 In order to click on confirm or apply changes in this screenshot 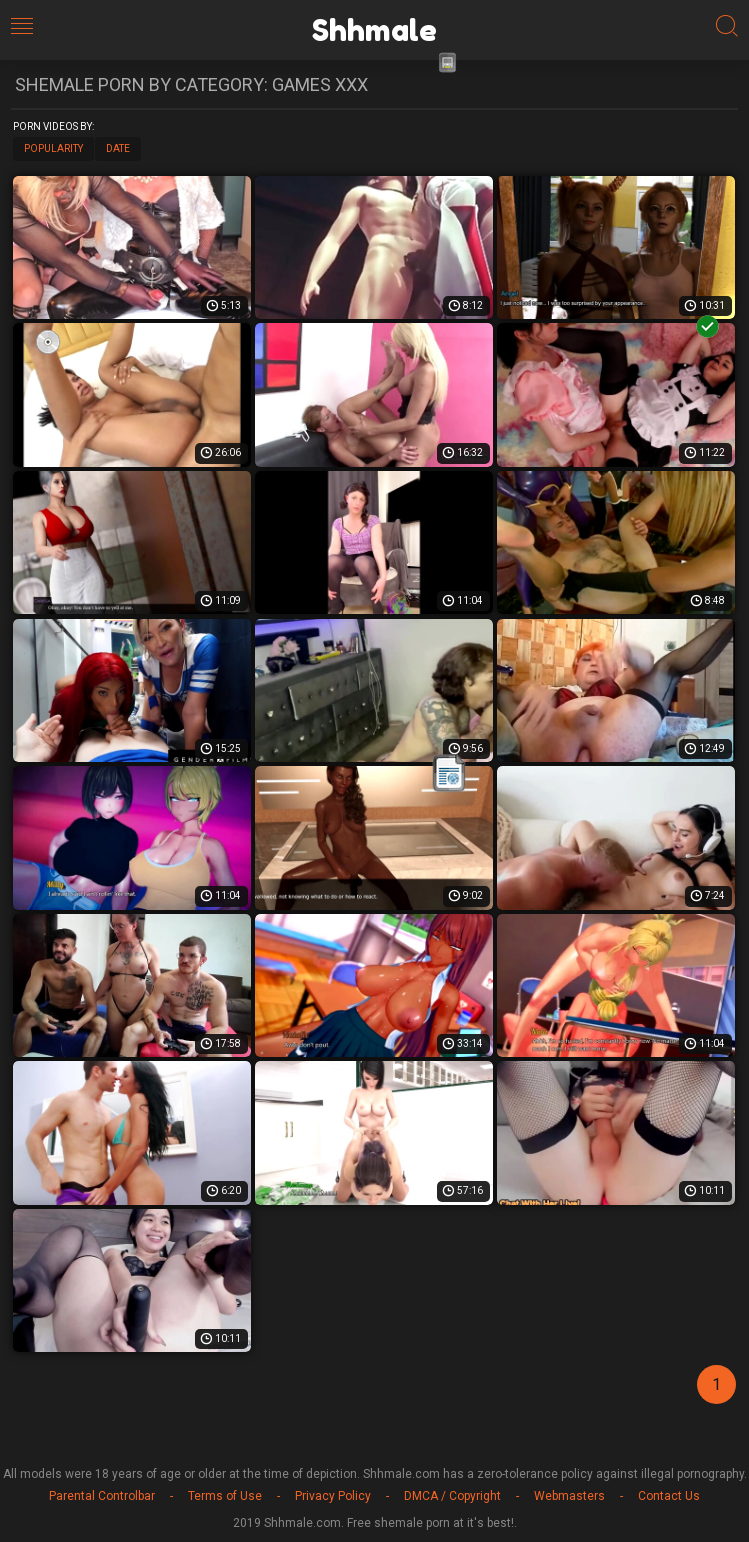, I will do `click(707, 326)`.